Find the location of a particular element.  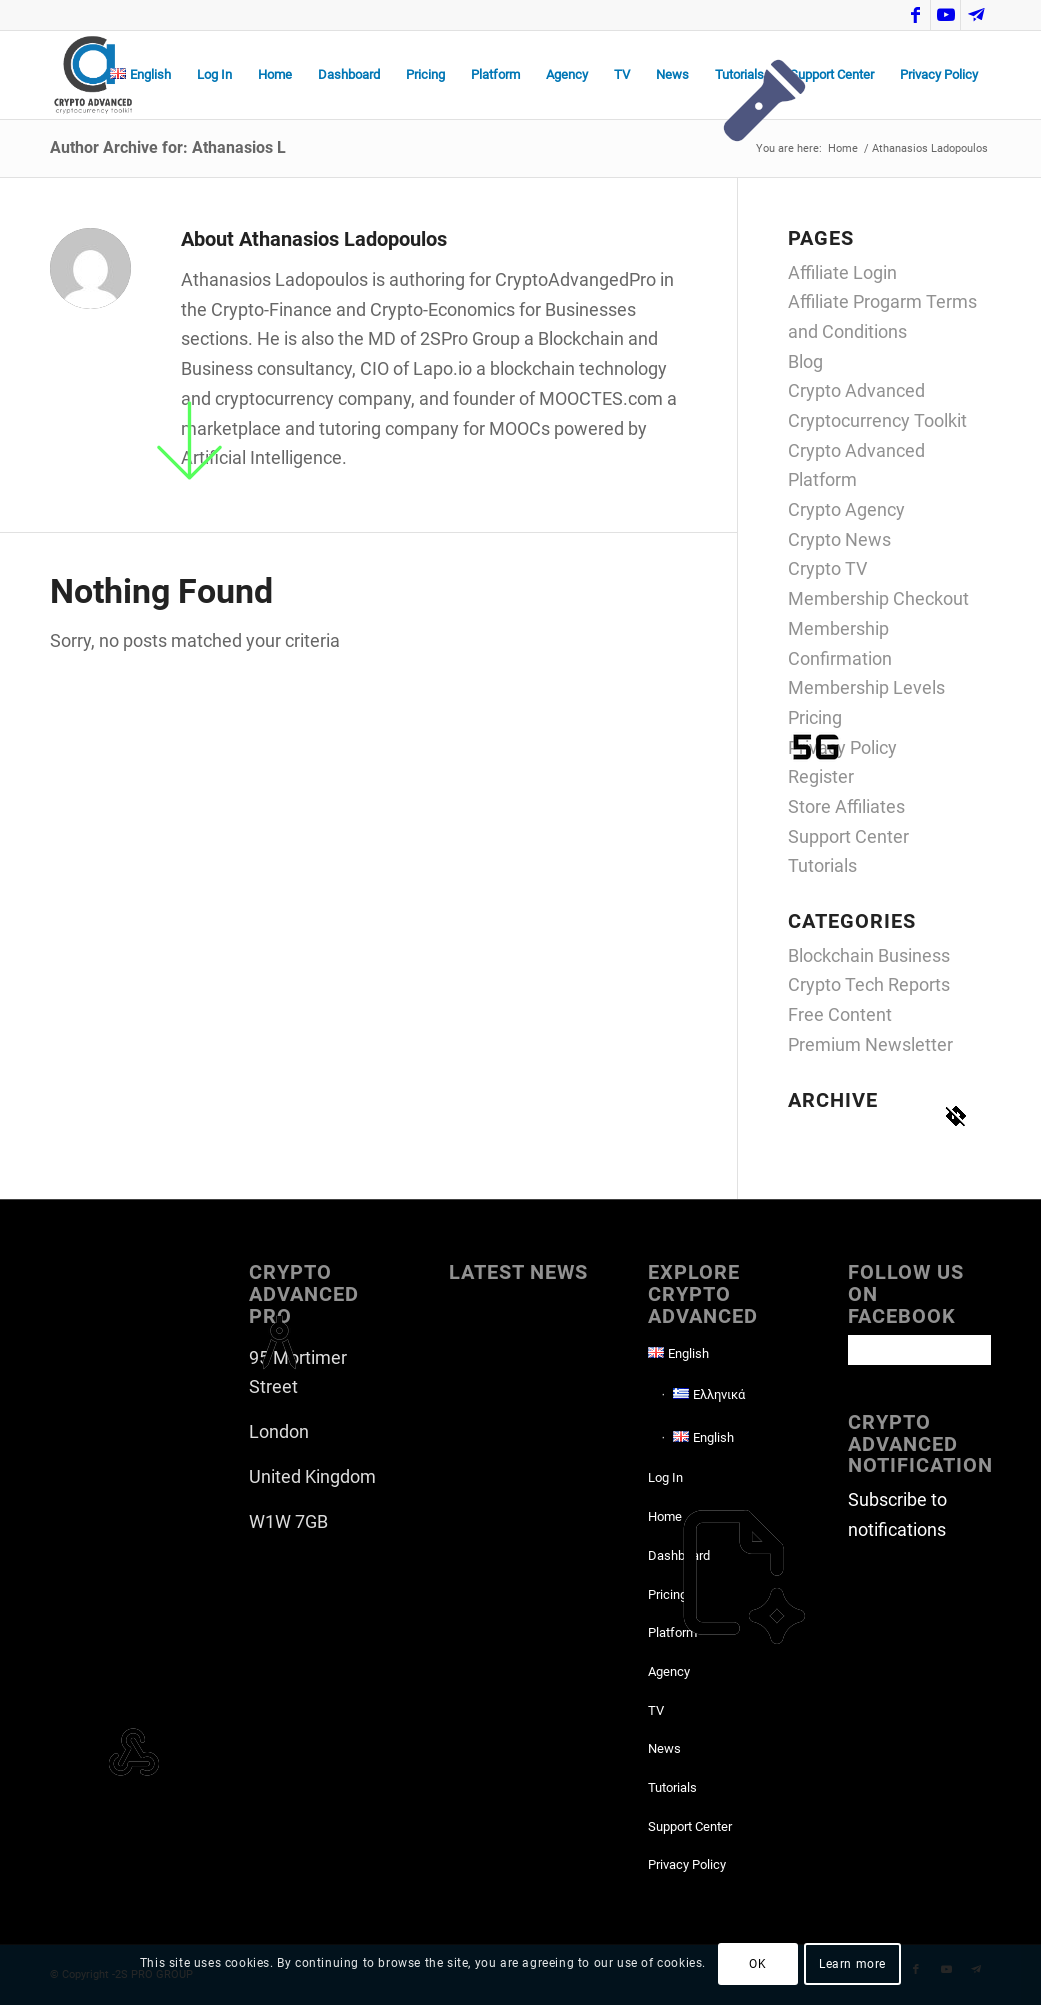

generate AI content for this document is located at coordinates (733, 1572).